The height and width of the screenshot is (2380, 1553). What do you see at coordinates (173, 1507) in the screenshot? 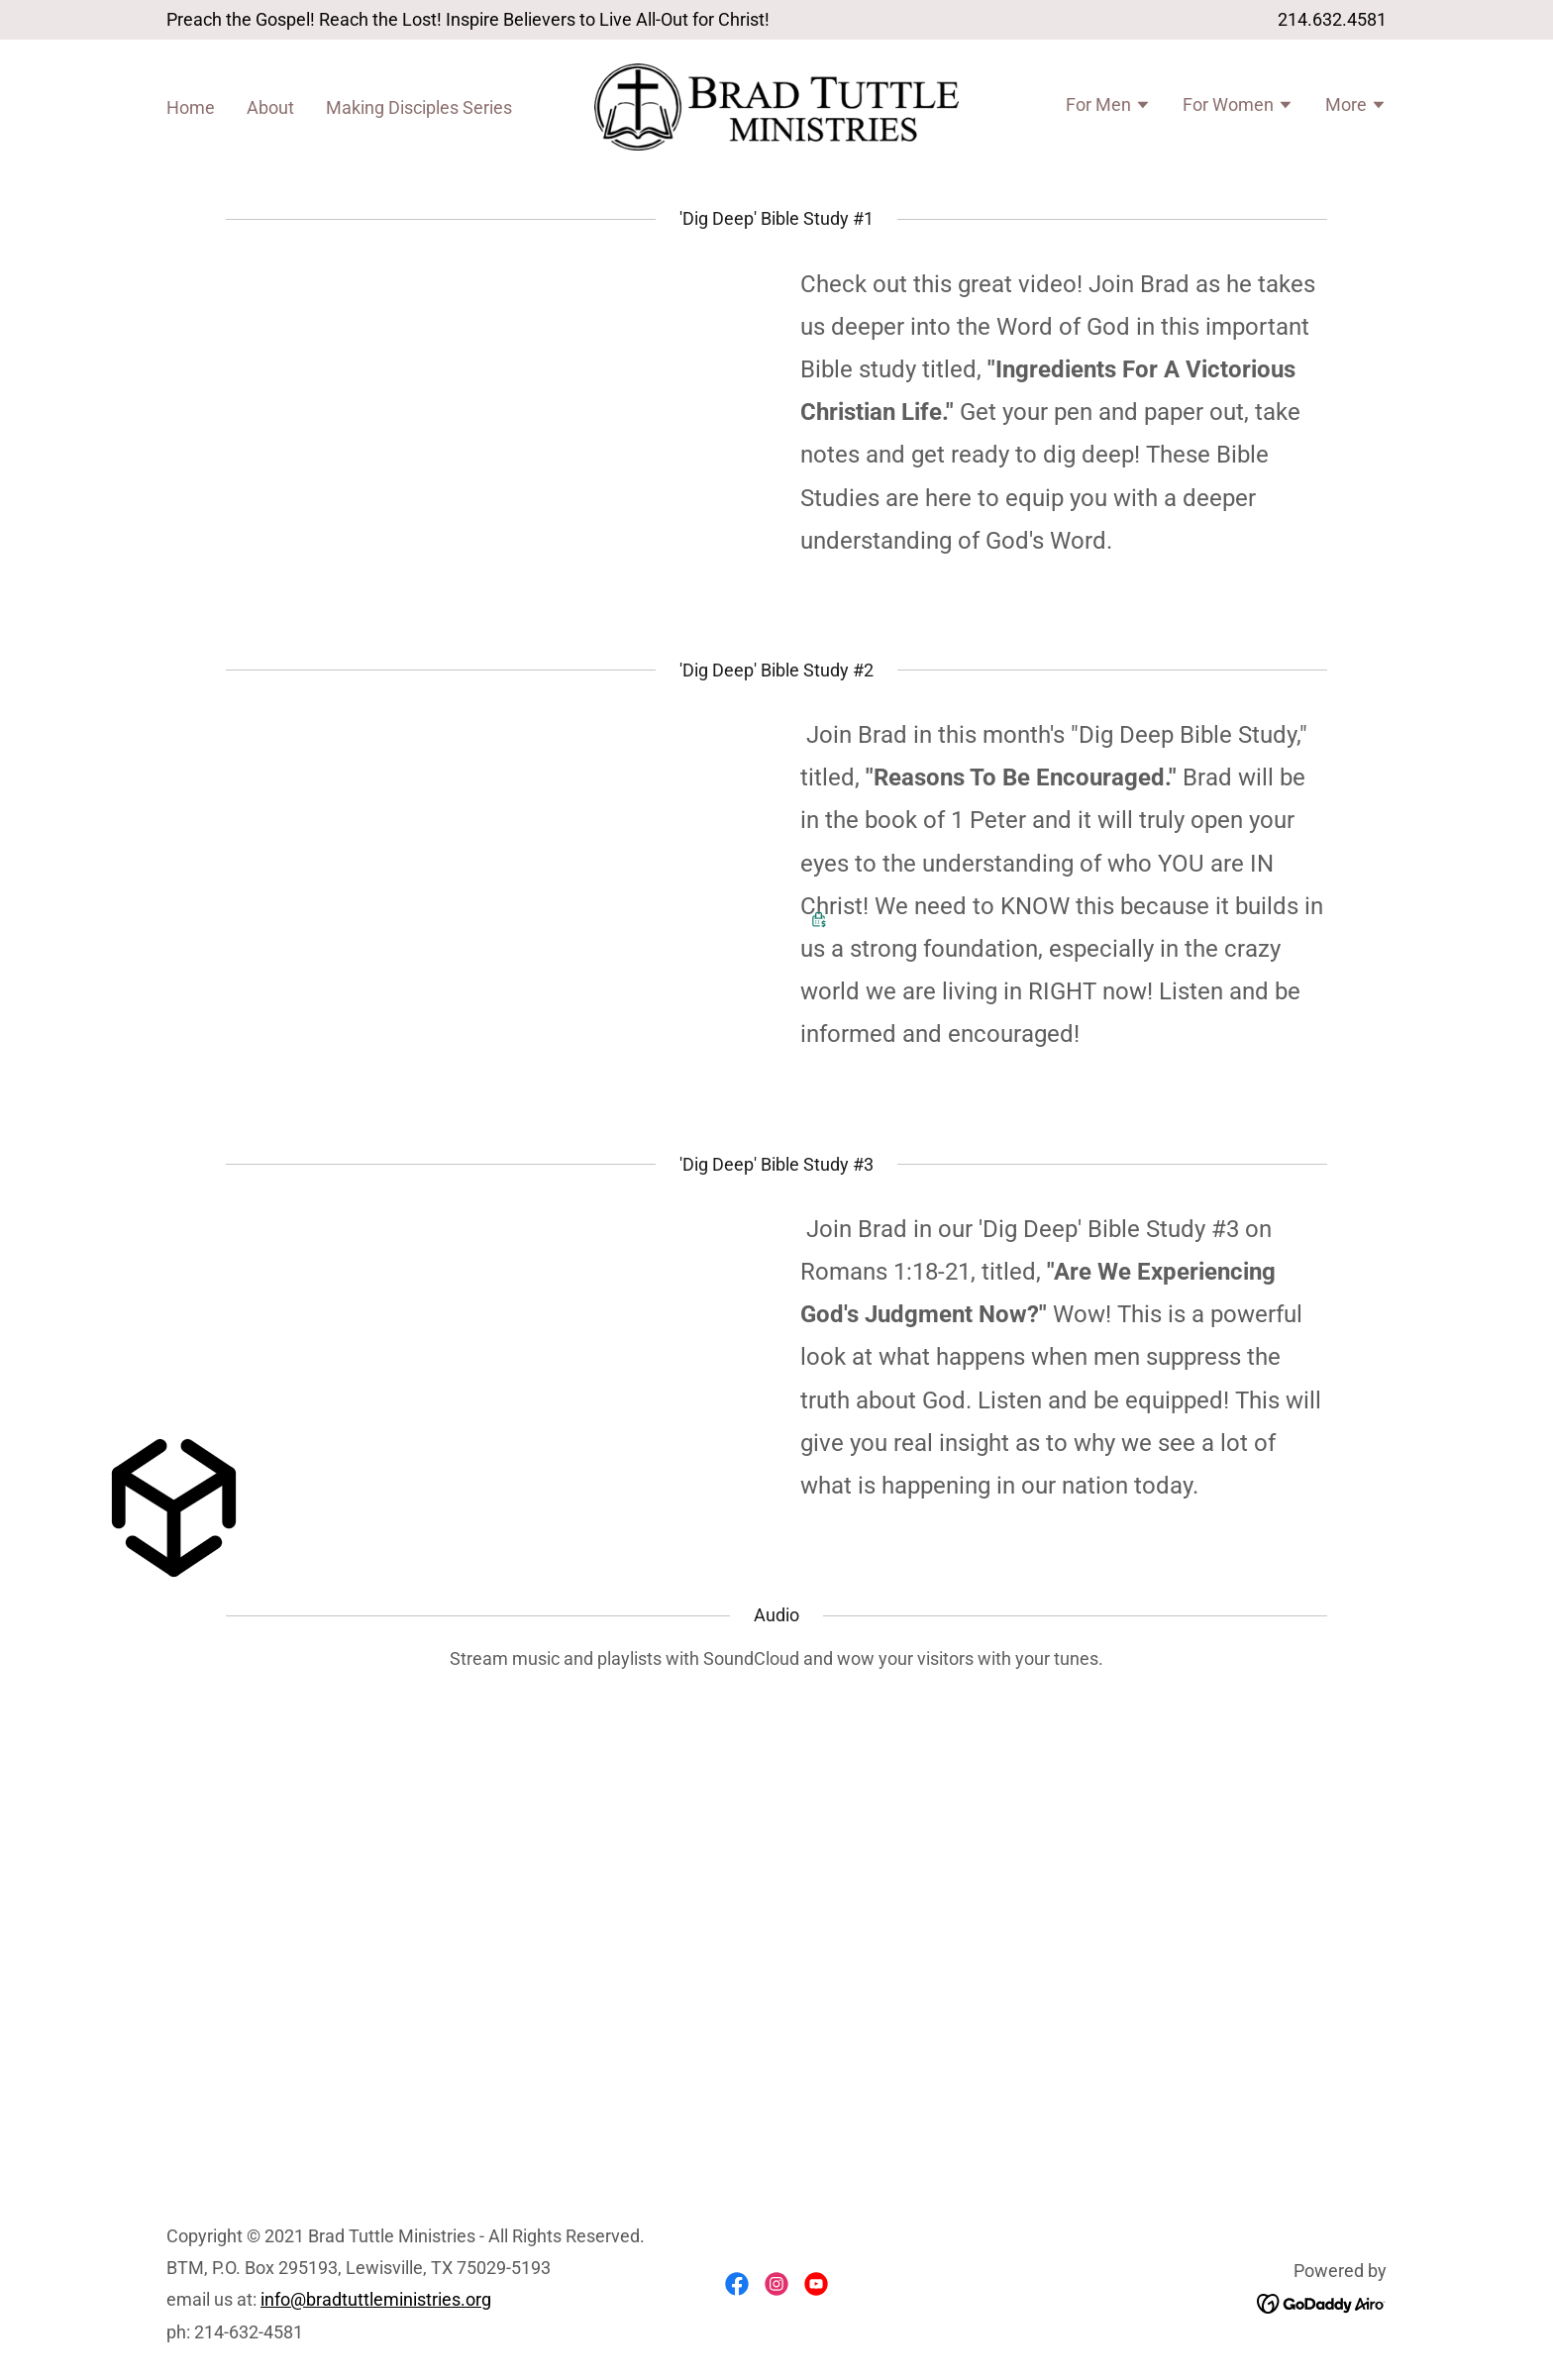
I see `unity game engine logo` at bounding box center [173, 1507].